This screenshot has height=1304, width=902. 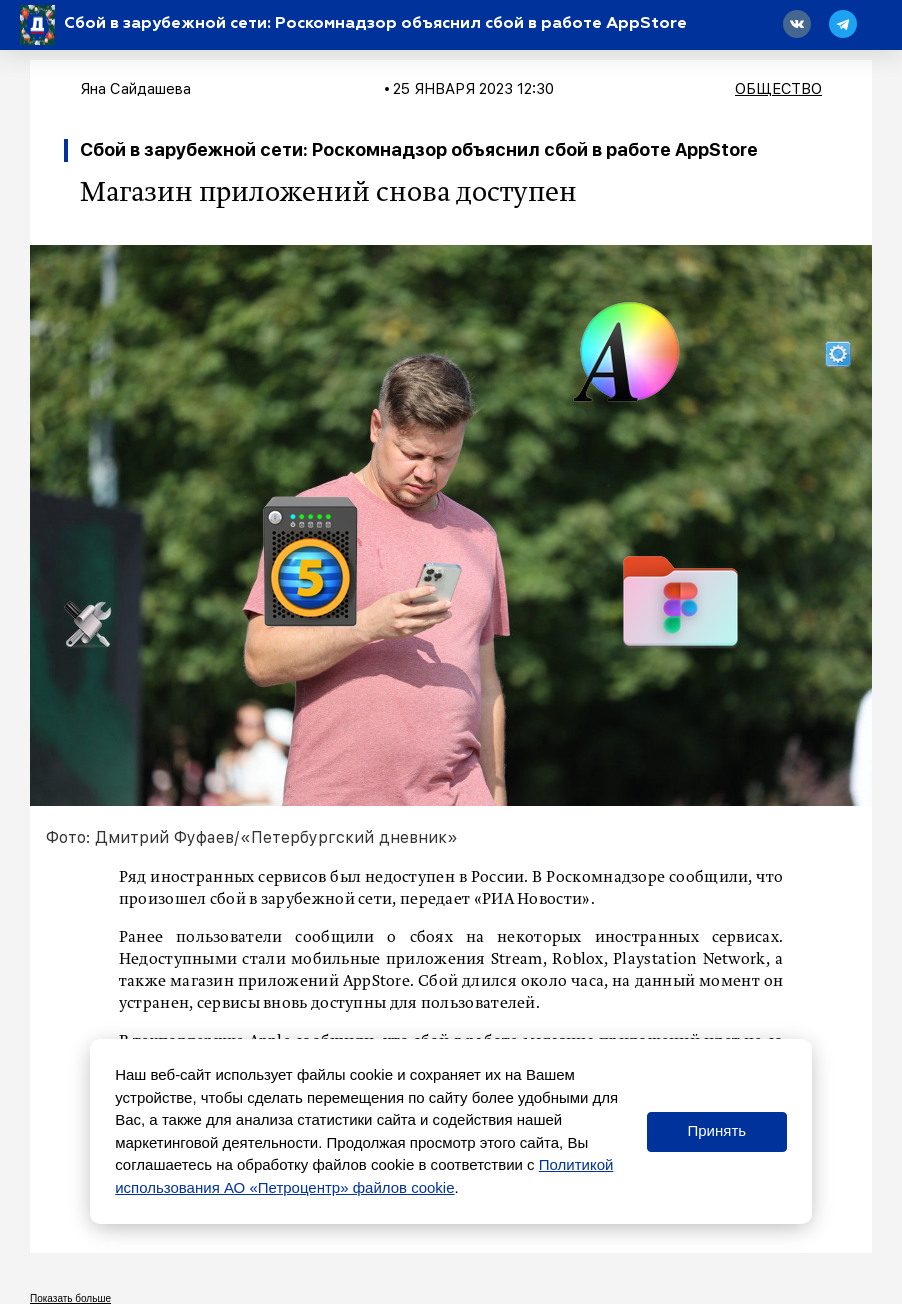 What do you see at coordinates (838, 354) in the screenshot?
I see `windows installer package file` at bounding box center [838, 354].